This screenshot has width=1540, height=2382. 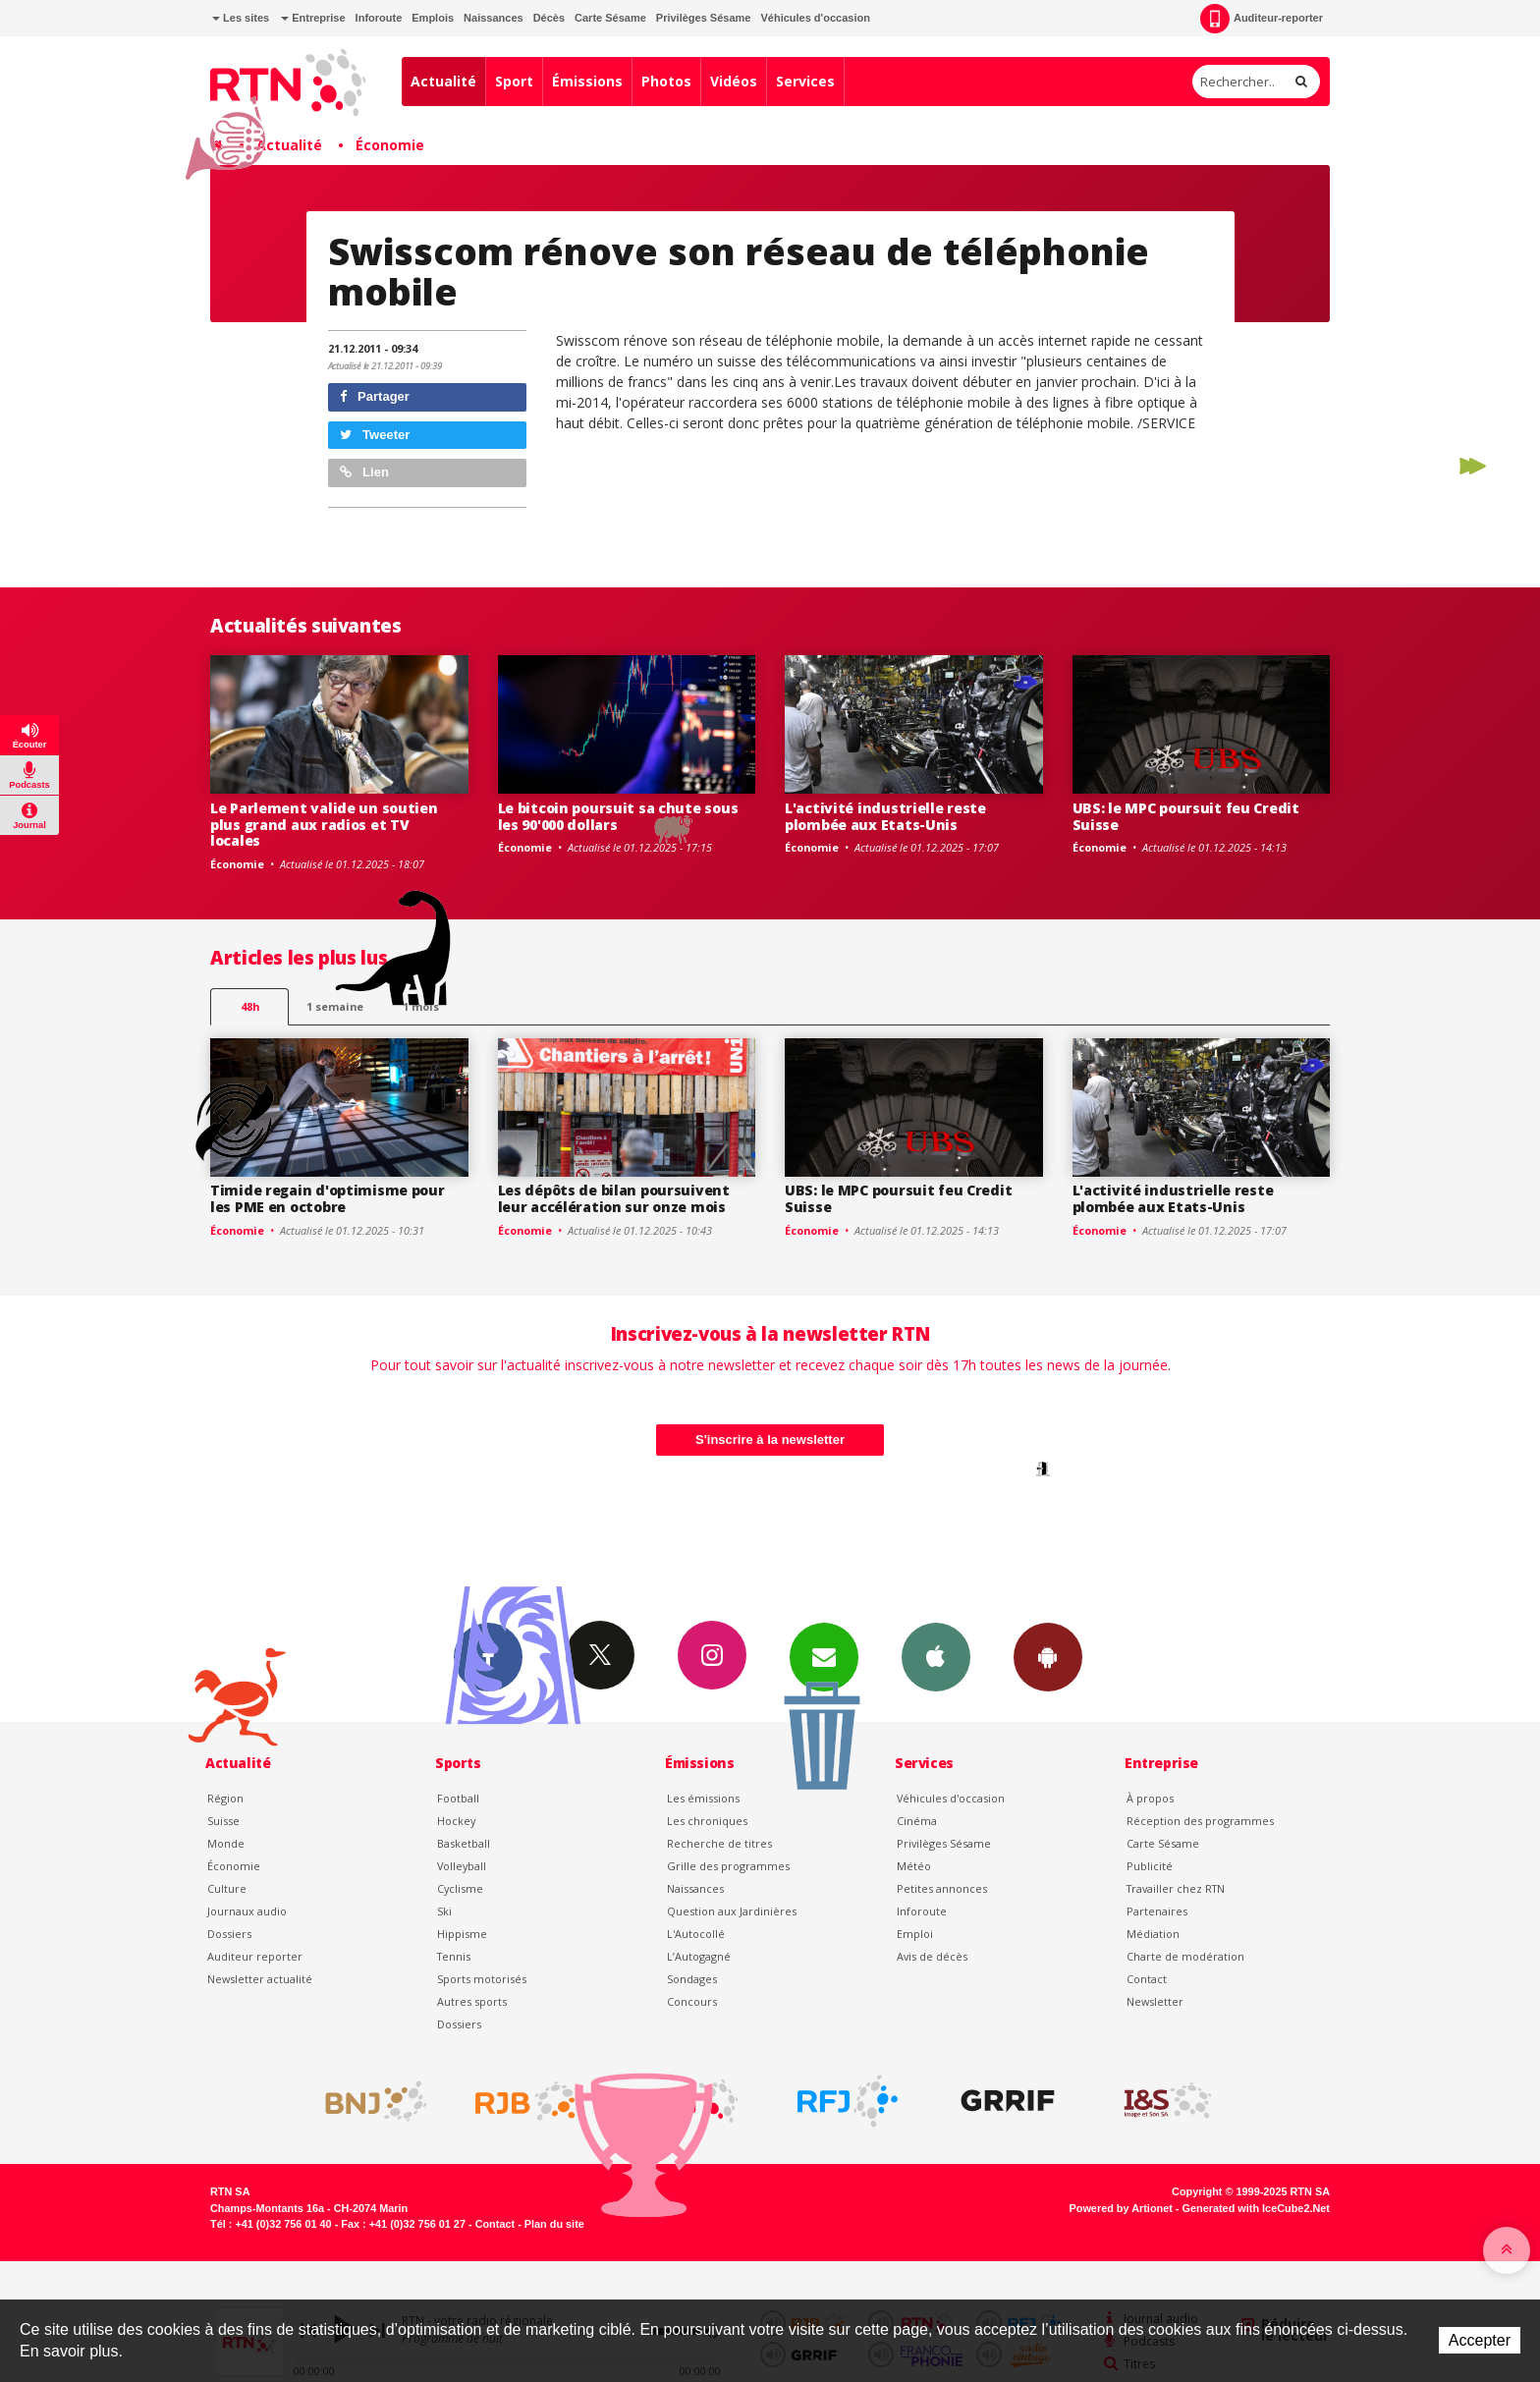 What do you see at coordinates (1043, 1468) in the screenshot?
I see `enter a room or building` at bounding box center [1043, 1468].